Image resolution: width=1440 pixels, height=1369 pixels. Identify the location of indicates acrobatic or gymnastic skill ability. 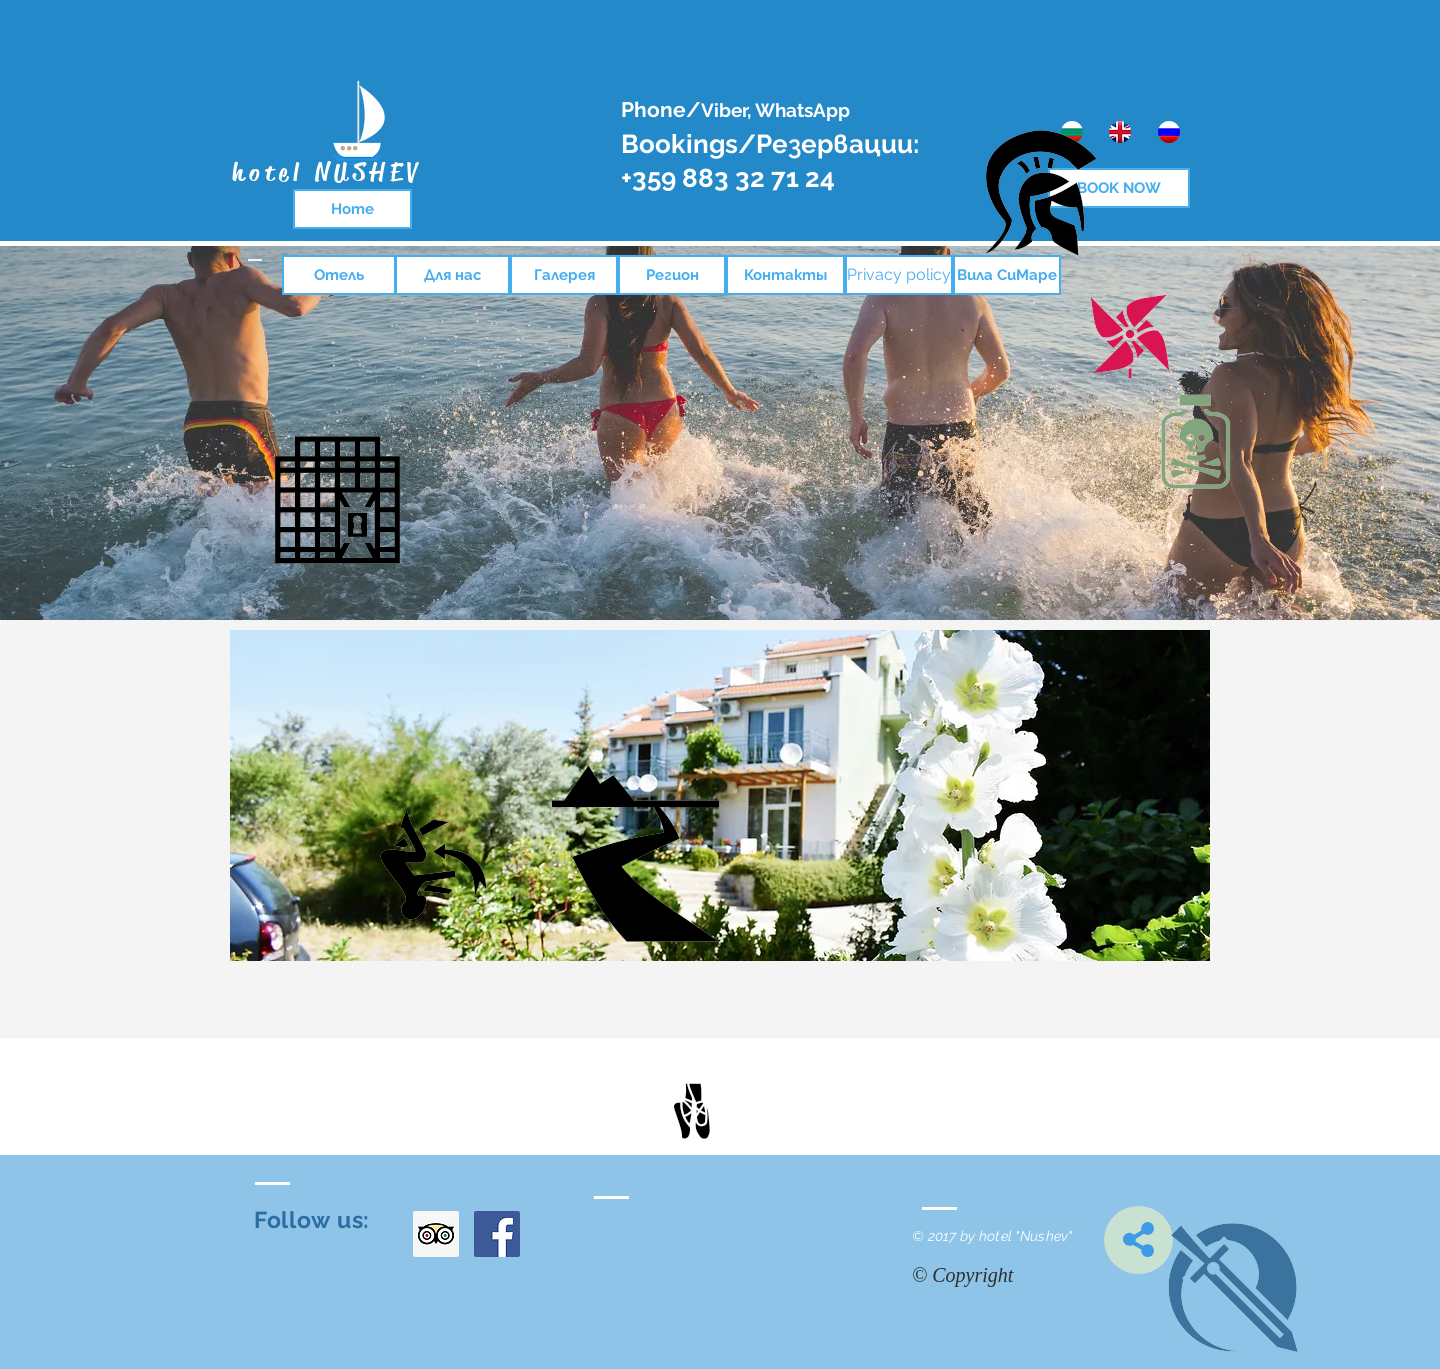
(433, 864).